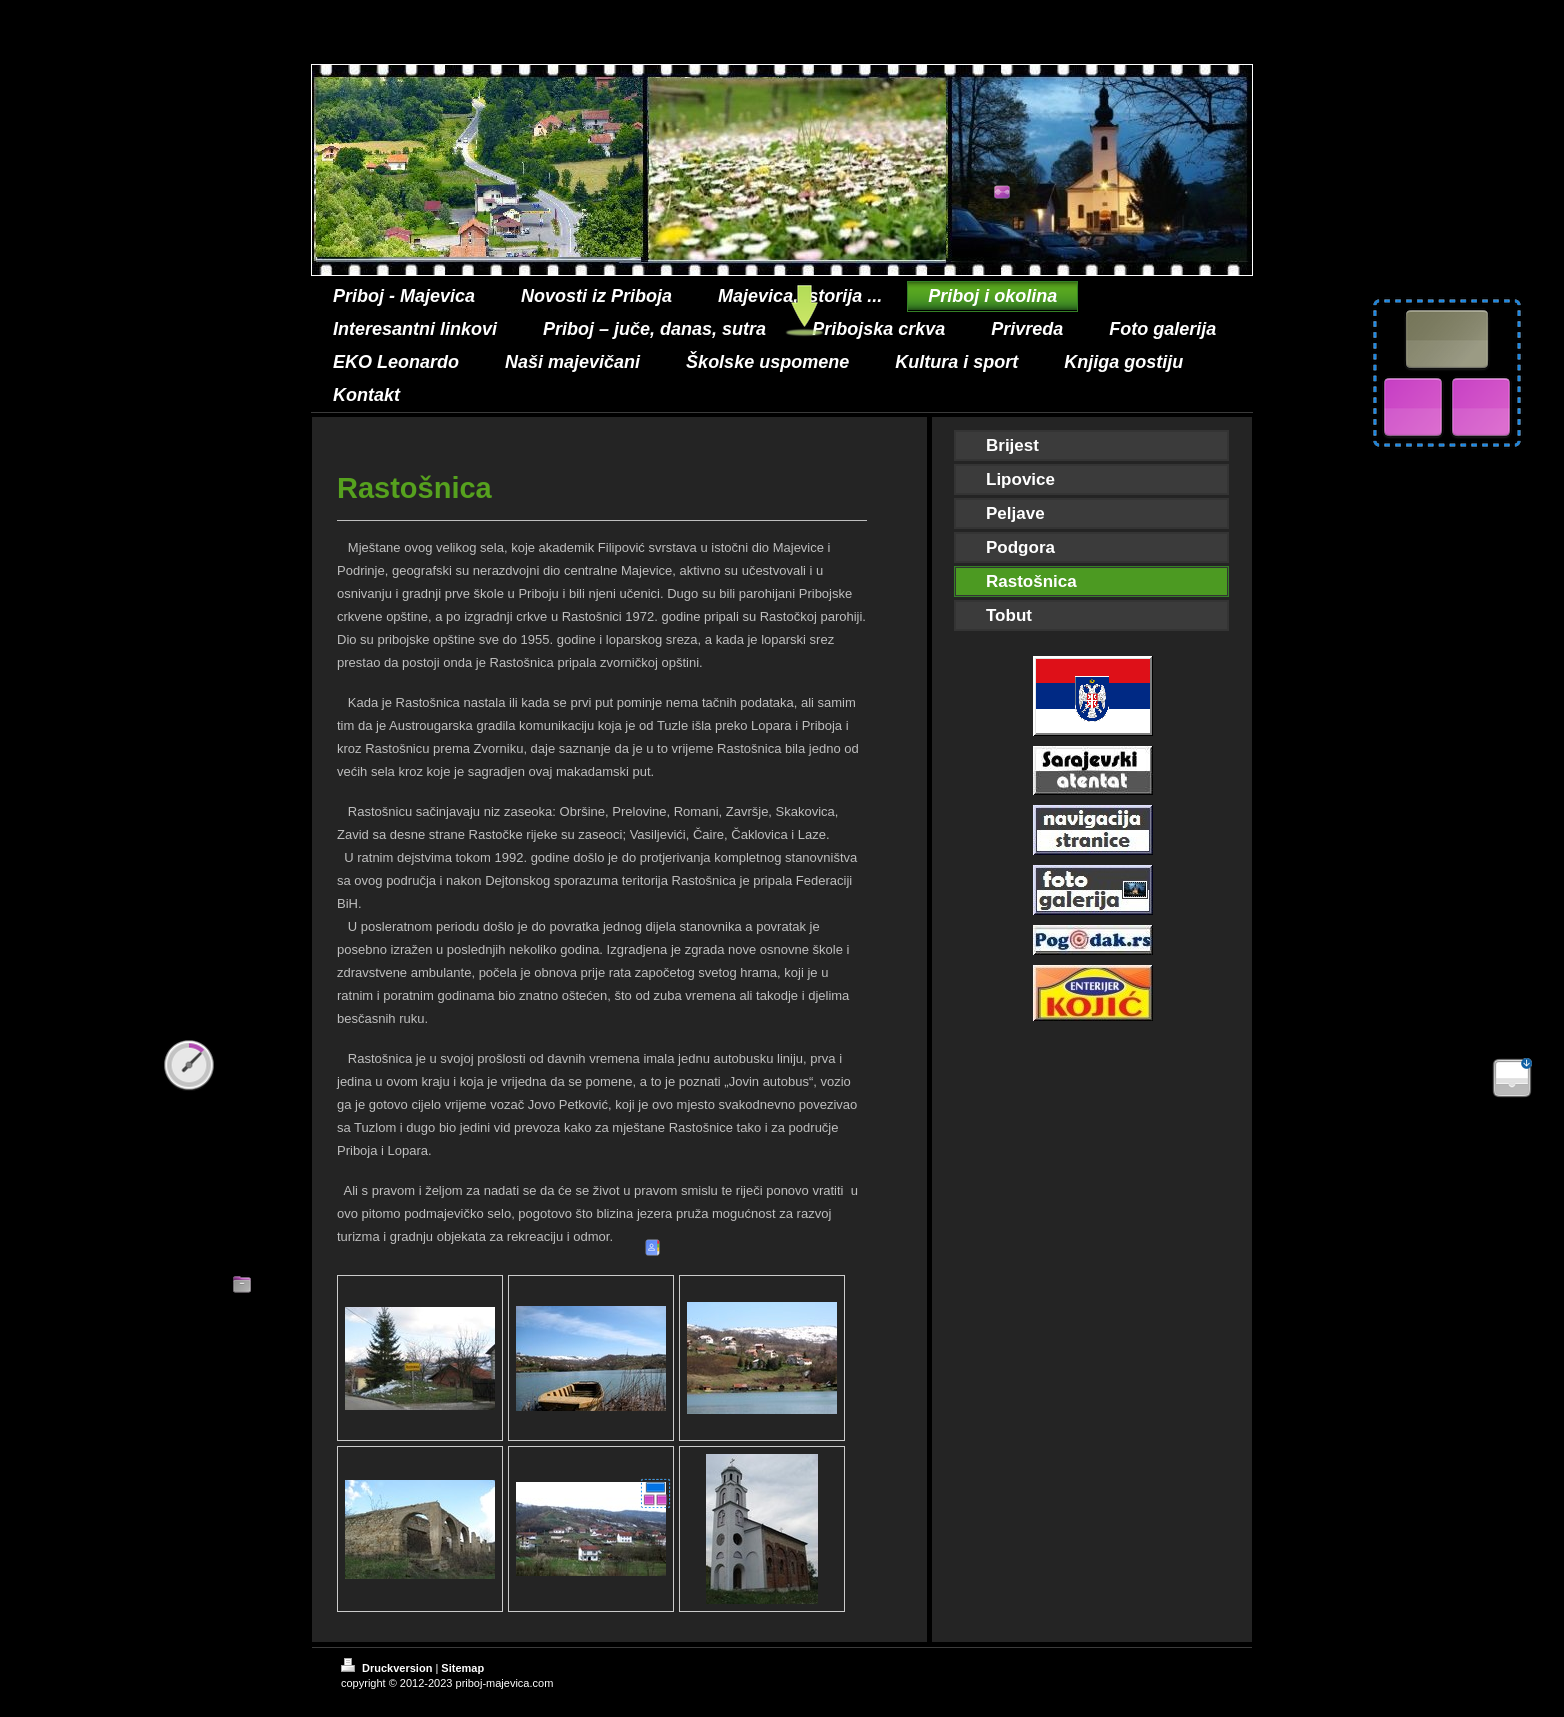  What do you see at coordinates (1002, 192) in the screenshot?
I see `open the sound recorder app` at bounding box center [1002, 192].